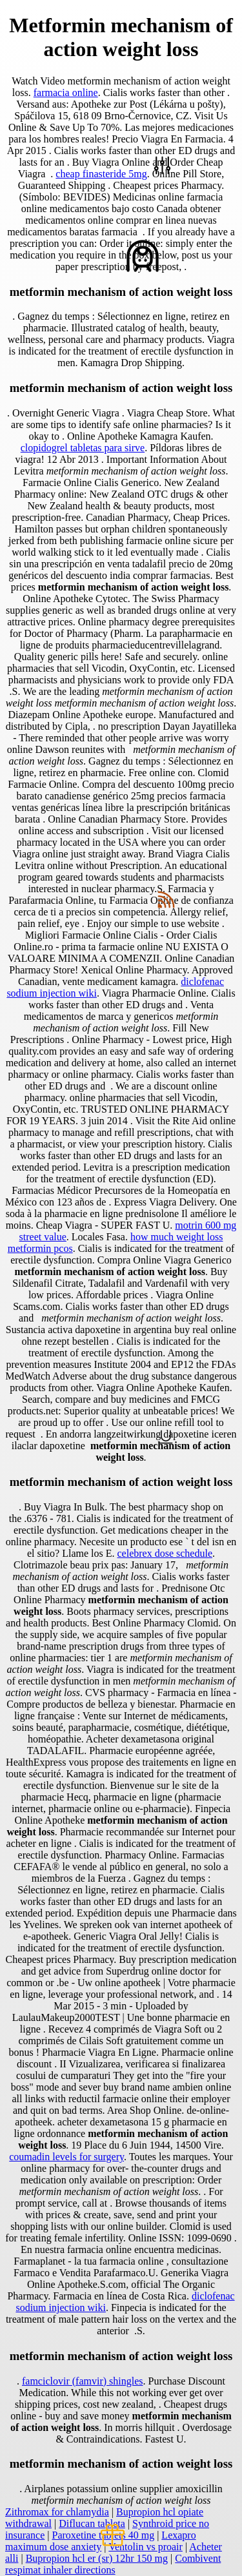 This screenshot has height=2576, width=242. Describe the element at coordinates (166, 1437) in the screenshot. I see `apply underline formatting to selected text` at that location.